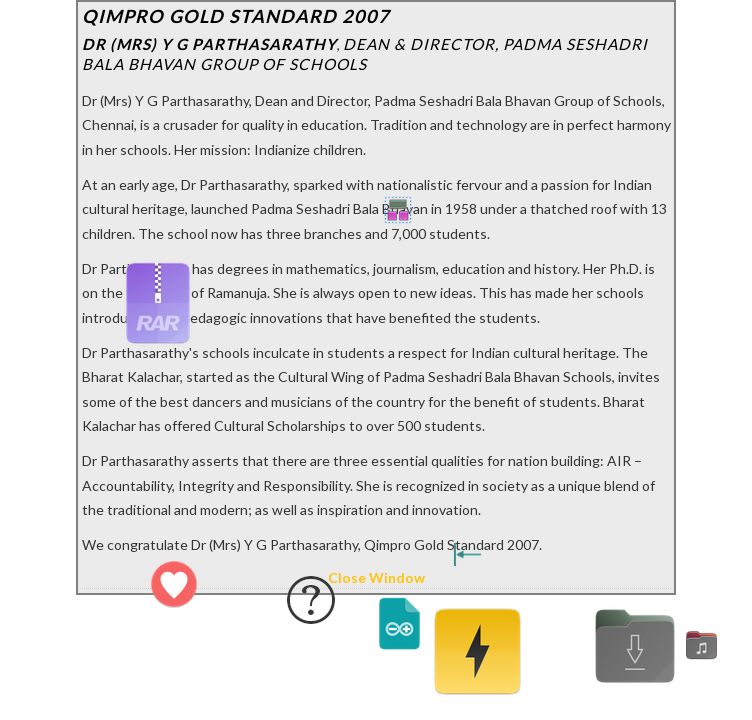  What do you see at coordinates (158, 303) in the screenshot?
I see `a compressed RAR archive file` at bounding box center [158, 303].